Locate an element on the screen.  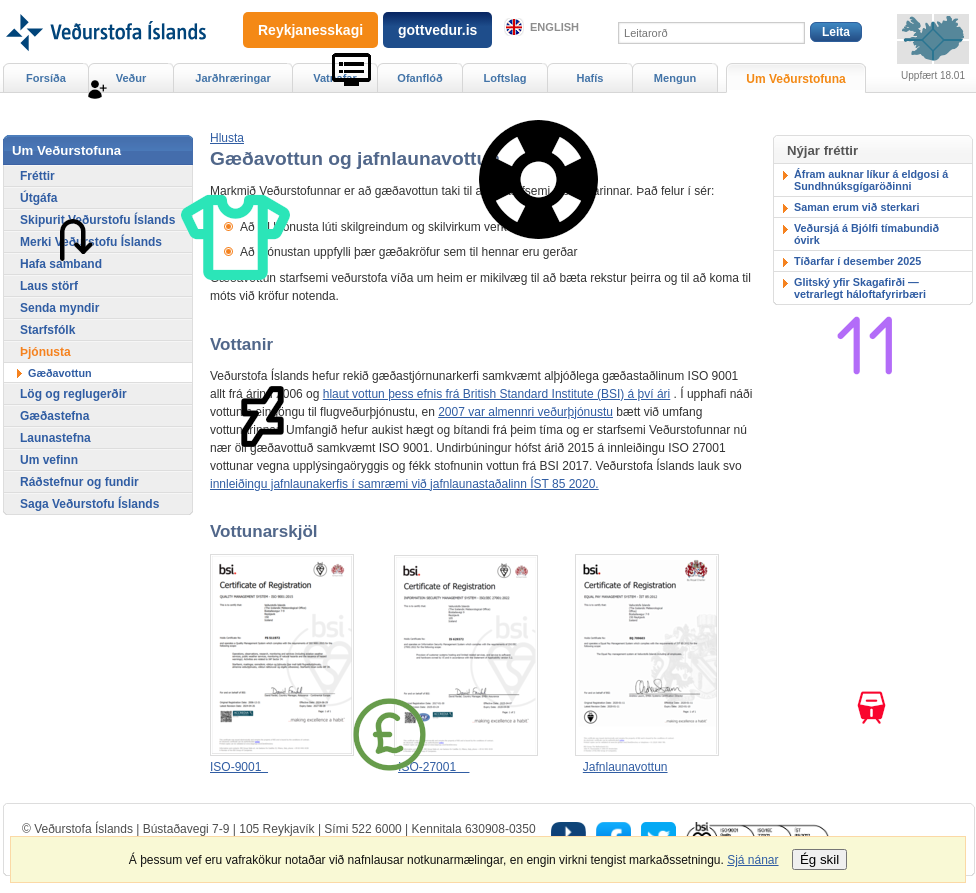
indicates item number 11 in a list or sequence is located at coordinates (869, 345).